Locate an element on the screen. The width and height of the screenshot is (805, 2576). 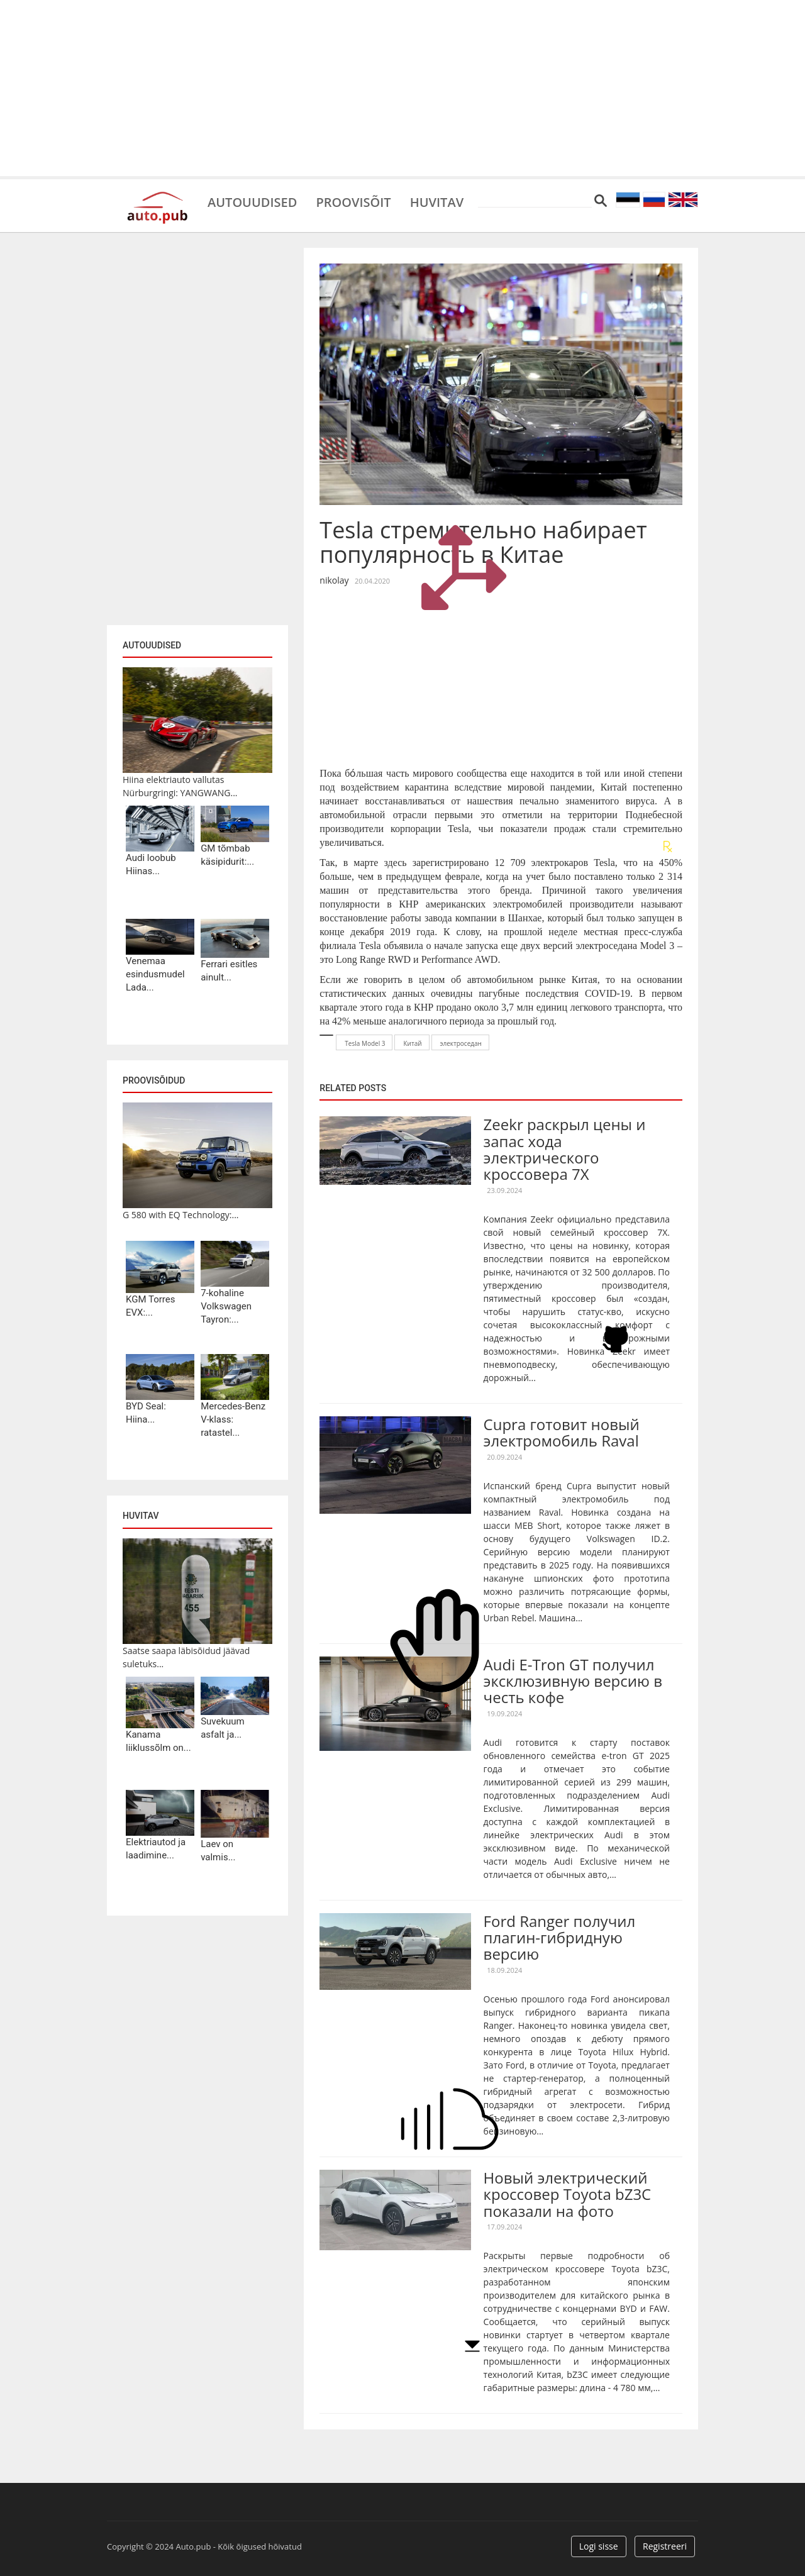
open soundcloud app is located at coordinates (448, 2122).